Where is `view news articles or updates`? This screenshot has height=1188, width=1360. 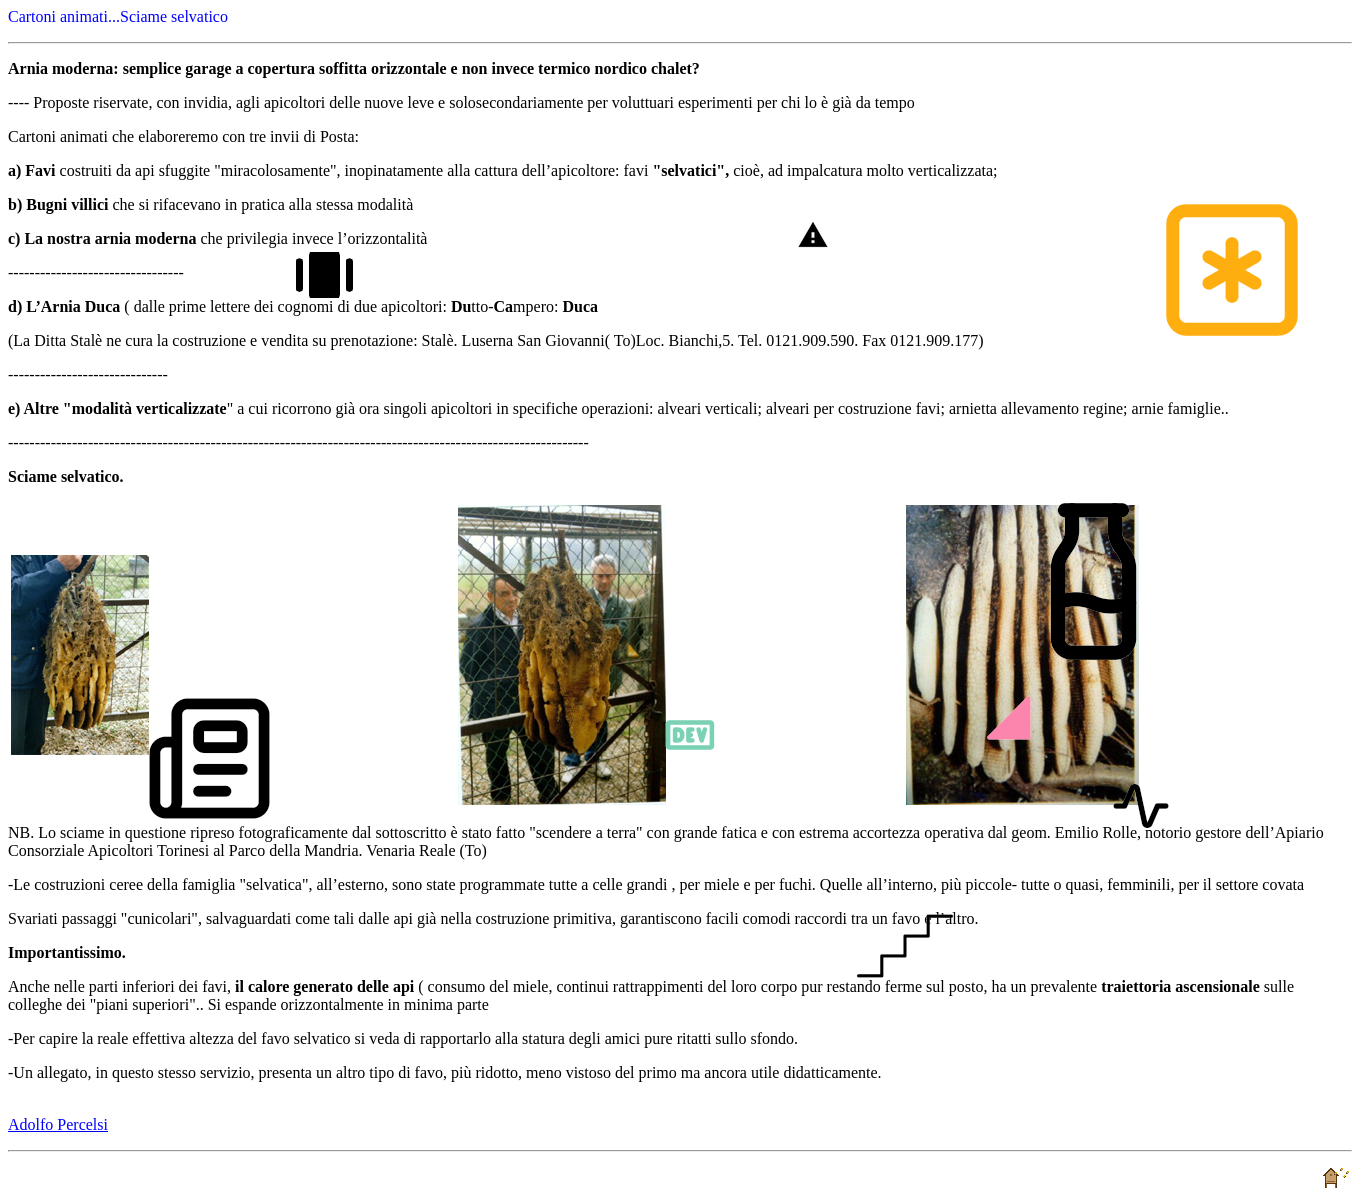
view news articles or updates is located at coordinates (209, 758).